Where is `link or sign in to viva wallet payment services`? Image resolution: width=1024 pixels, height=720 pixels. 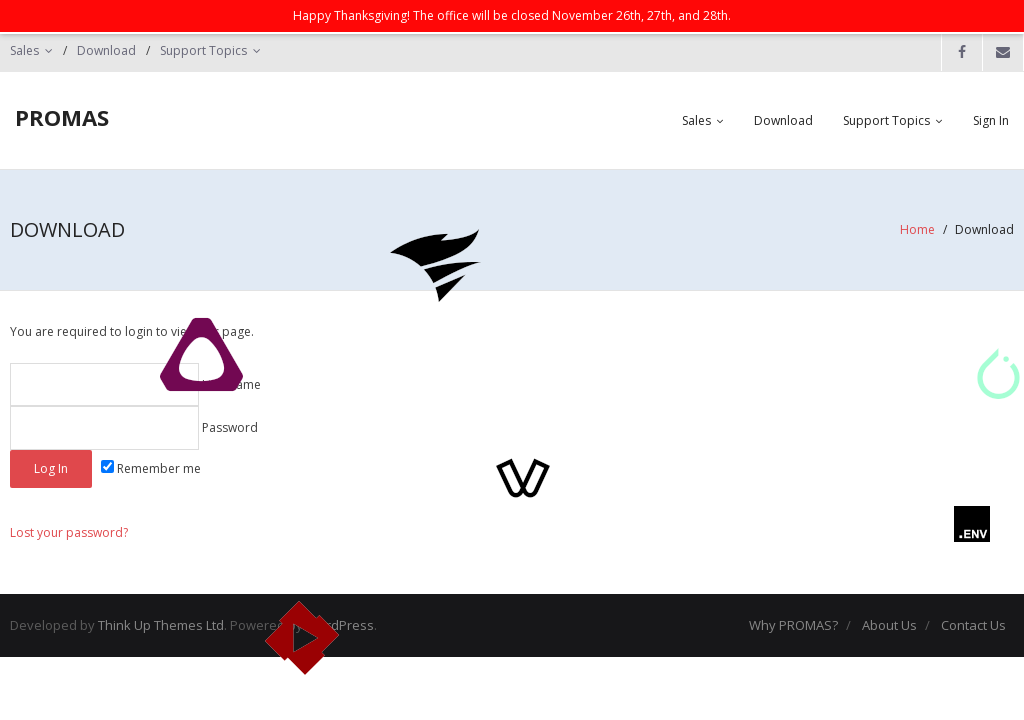
link or sign in to viva wallet payment services is located at coordinates (523, 478).